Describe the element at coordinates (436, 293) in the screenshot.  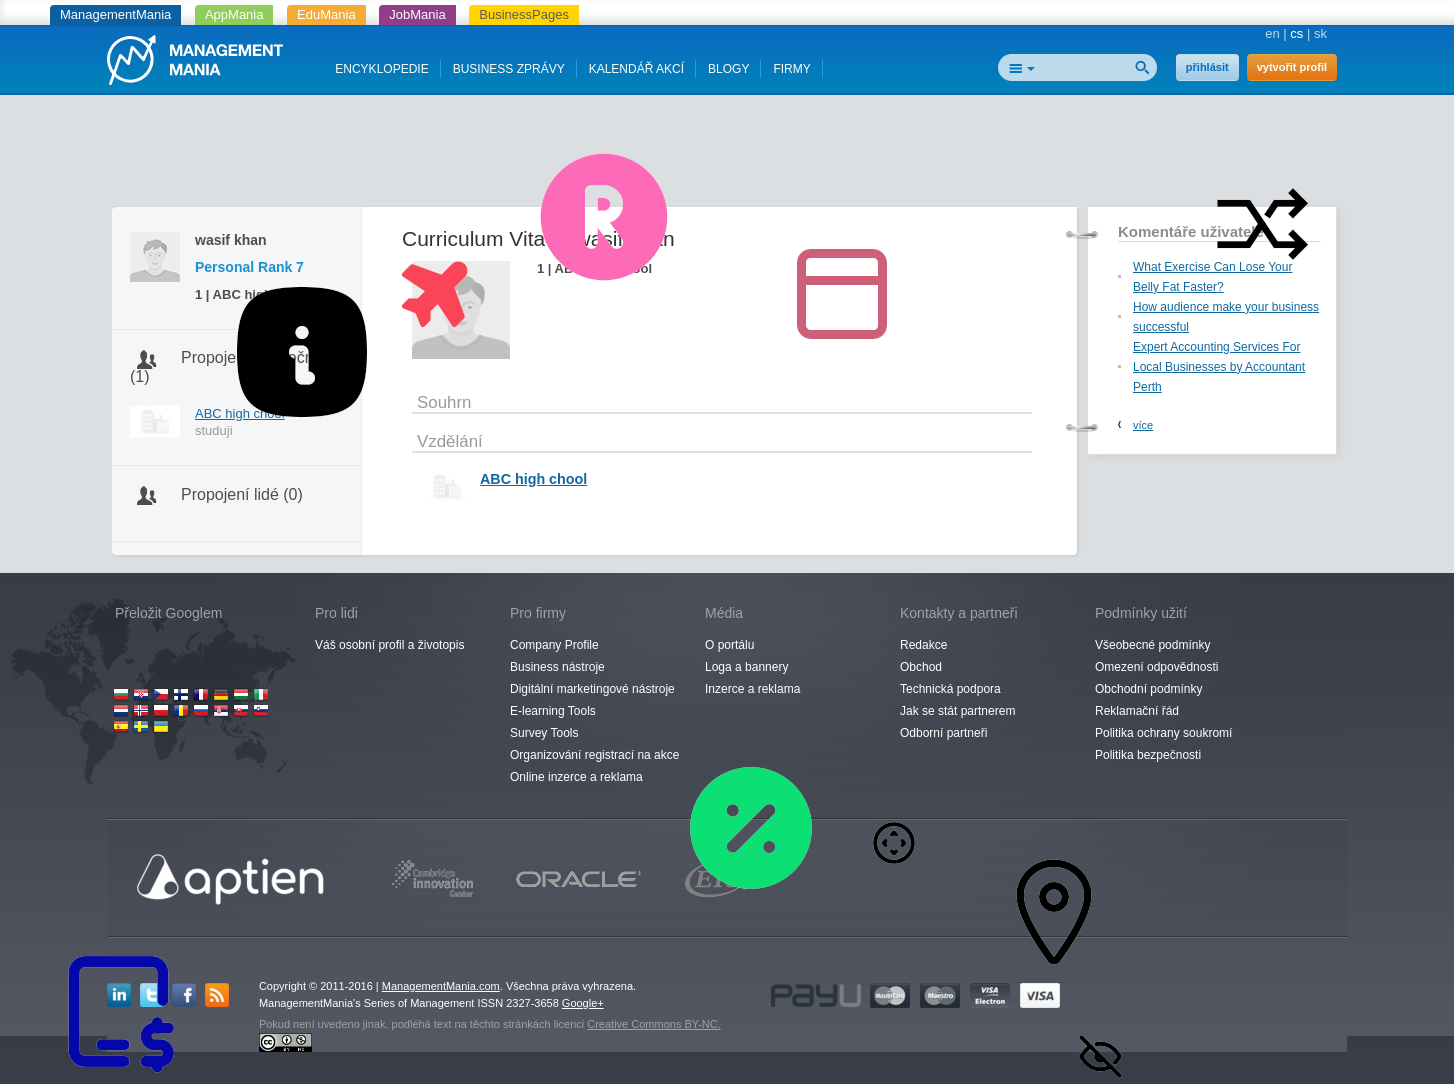
I see `enable airplane mode` at that location.